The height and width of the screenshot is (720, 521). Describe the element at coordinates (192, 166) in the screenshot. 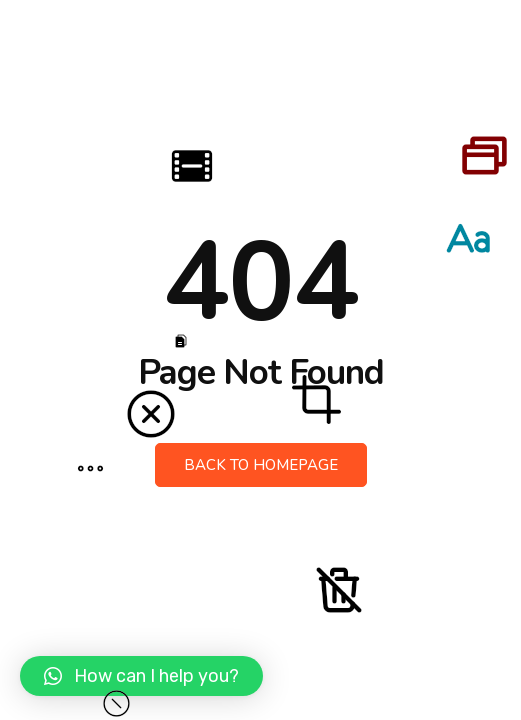

I see `access video or movie content` at that location.